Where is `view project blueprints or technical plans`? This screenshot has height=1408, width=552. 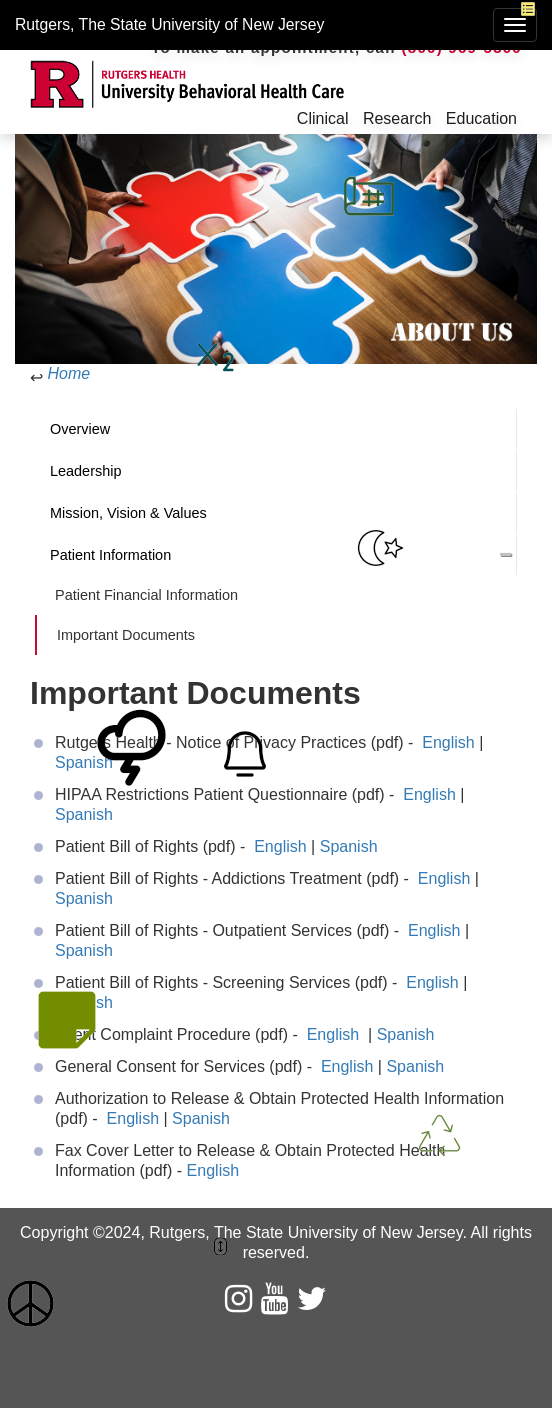
view project blueprints or technical plans is located at coordinates (369, 198).